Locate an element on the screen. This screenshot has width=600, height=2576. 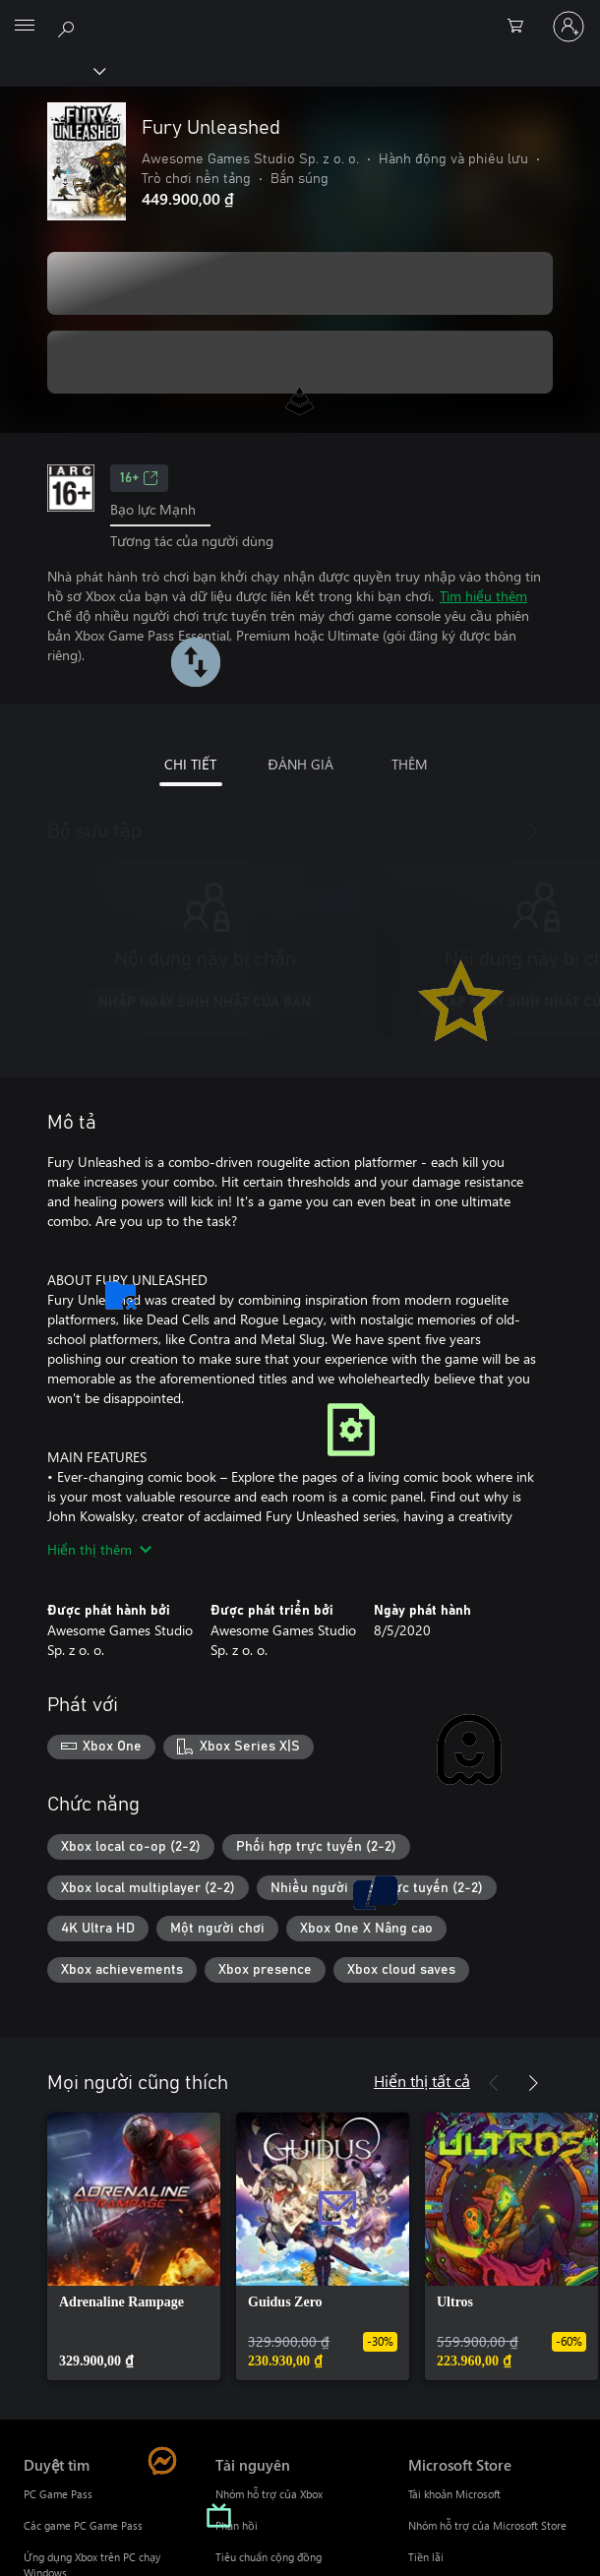
open Facebook Messenger is located at coordinates (162, 2461).